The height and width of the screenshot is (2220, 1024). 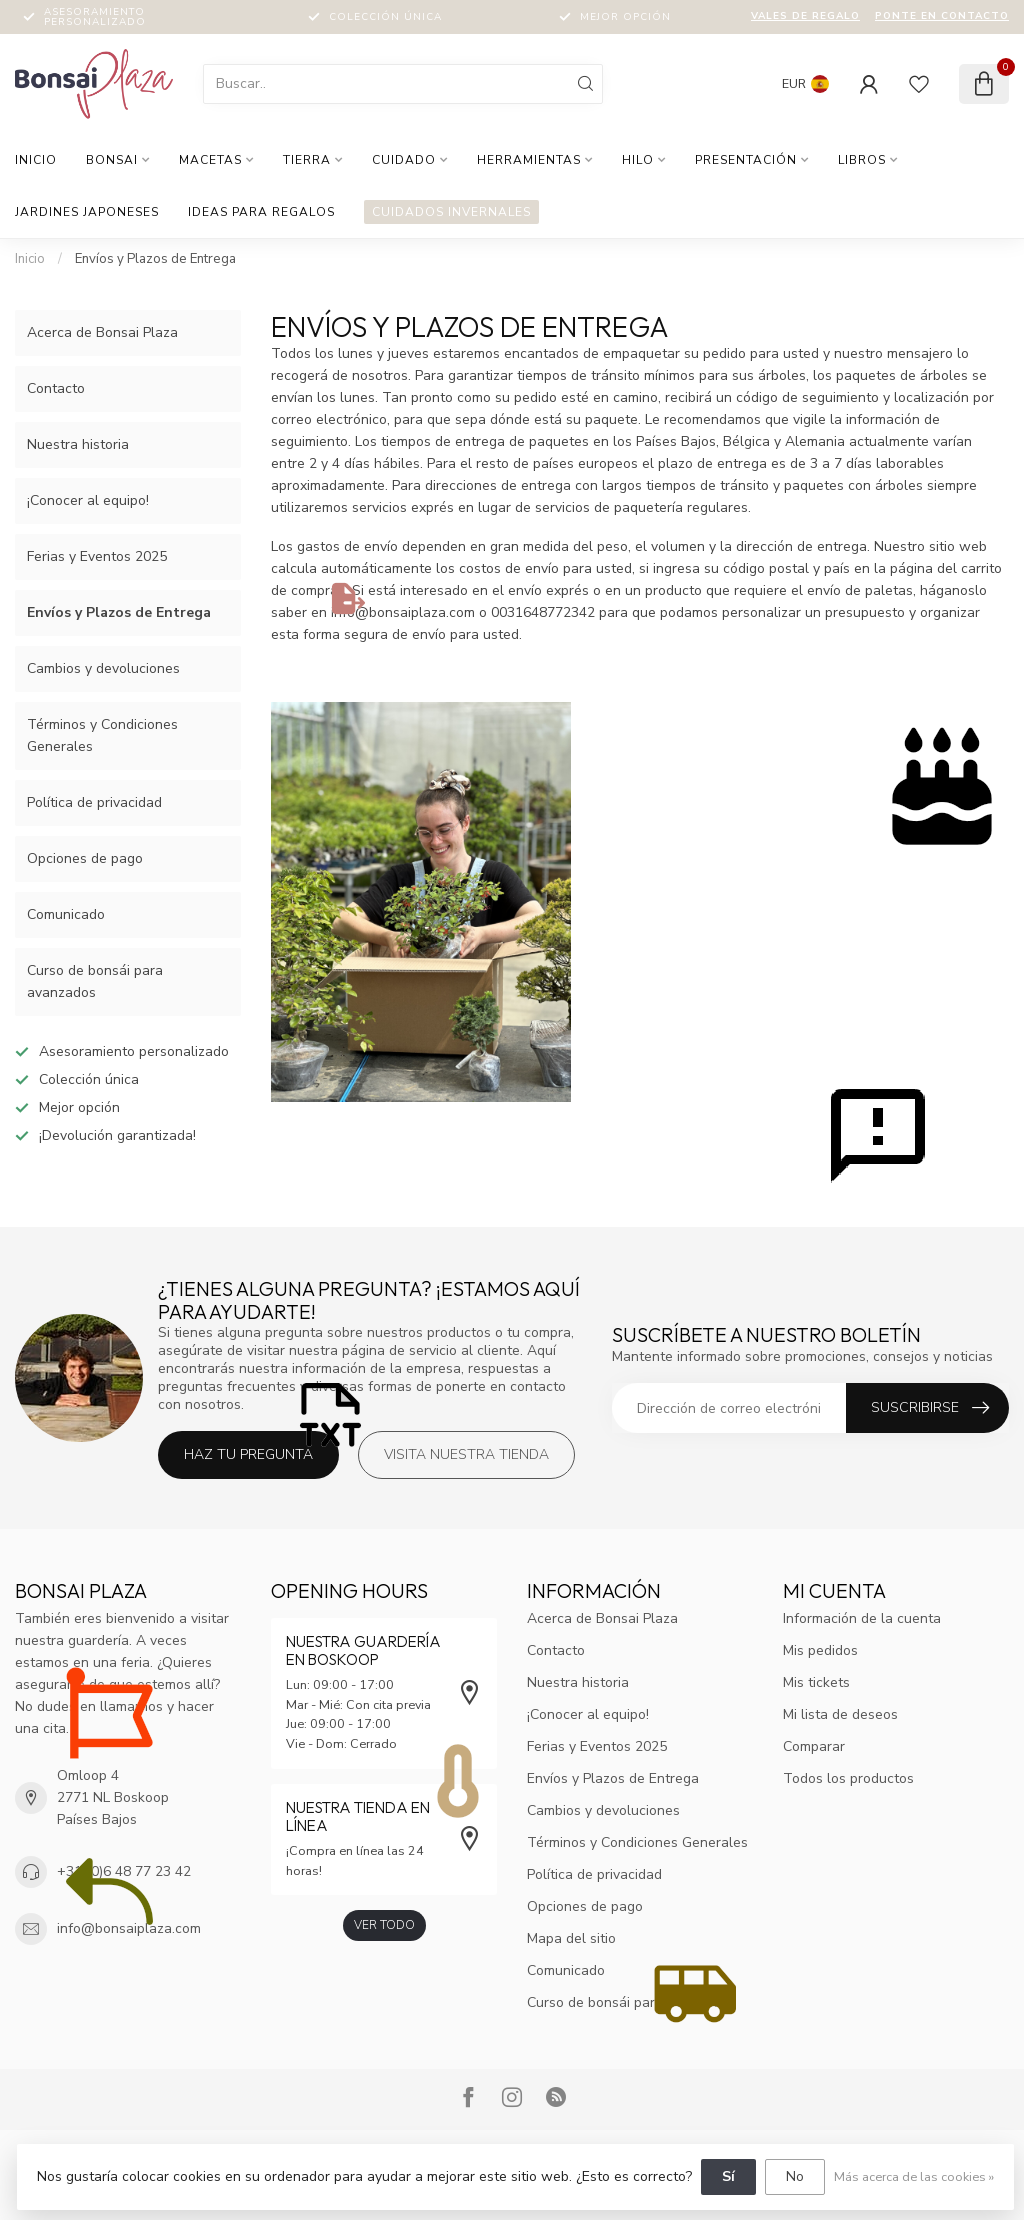 What do you see at coordinates (878, 1136) in the screenshot?
I see `submit feedback or report an issue` at bounding box center [878, 1136].